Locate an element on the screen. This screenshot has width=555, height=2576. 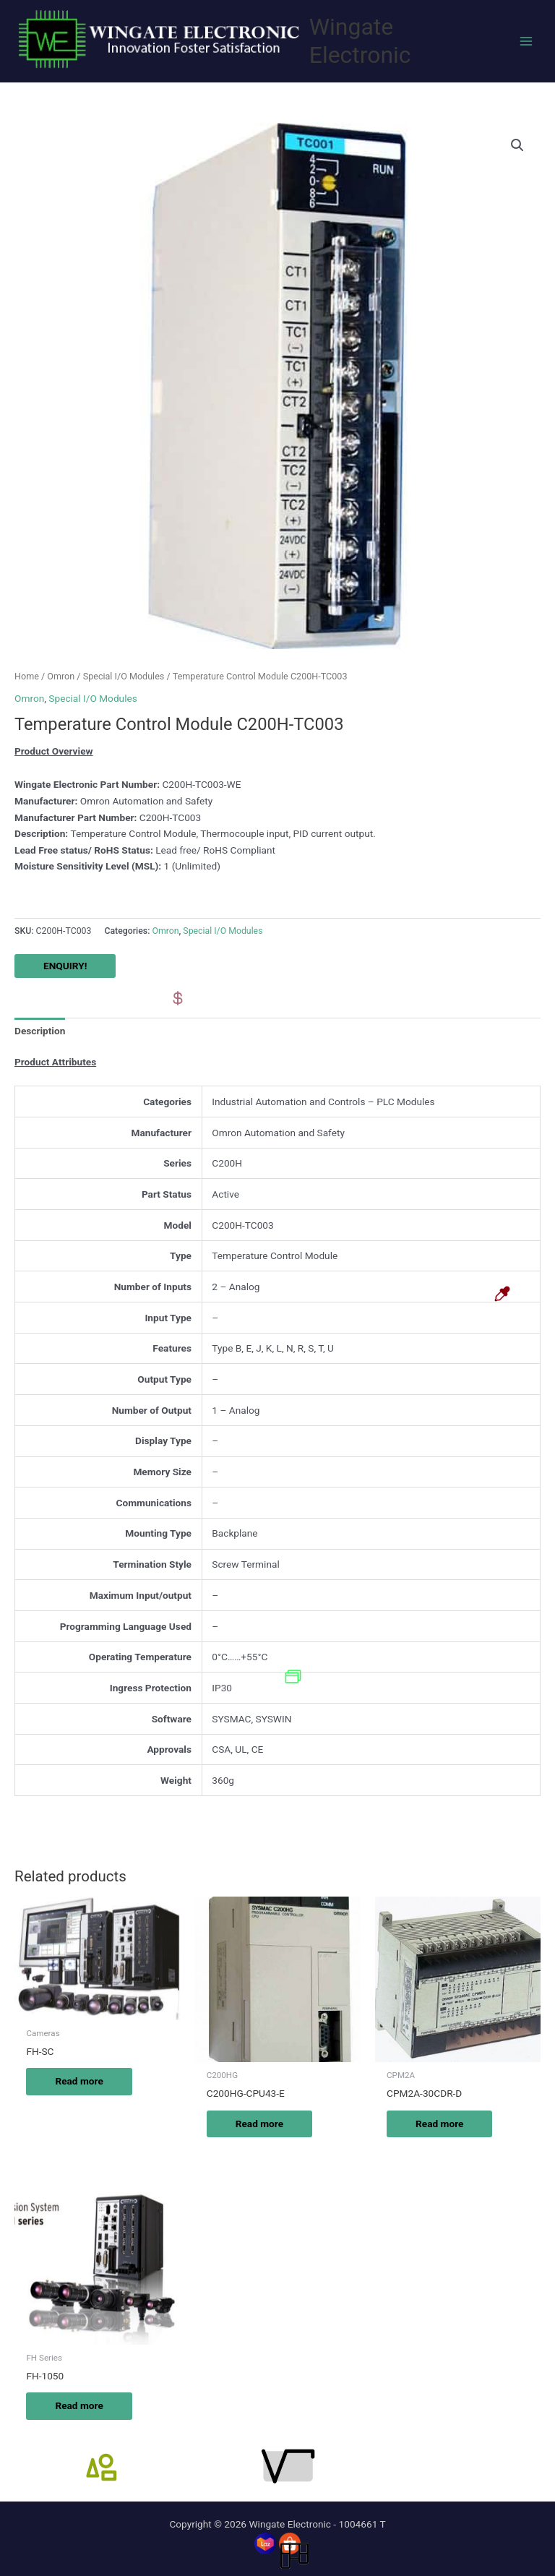
calculate square root is located at coordinates (286, 2463).